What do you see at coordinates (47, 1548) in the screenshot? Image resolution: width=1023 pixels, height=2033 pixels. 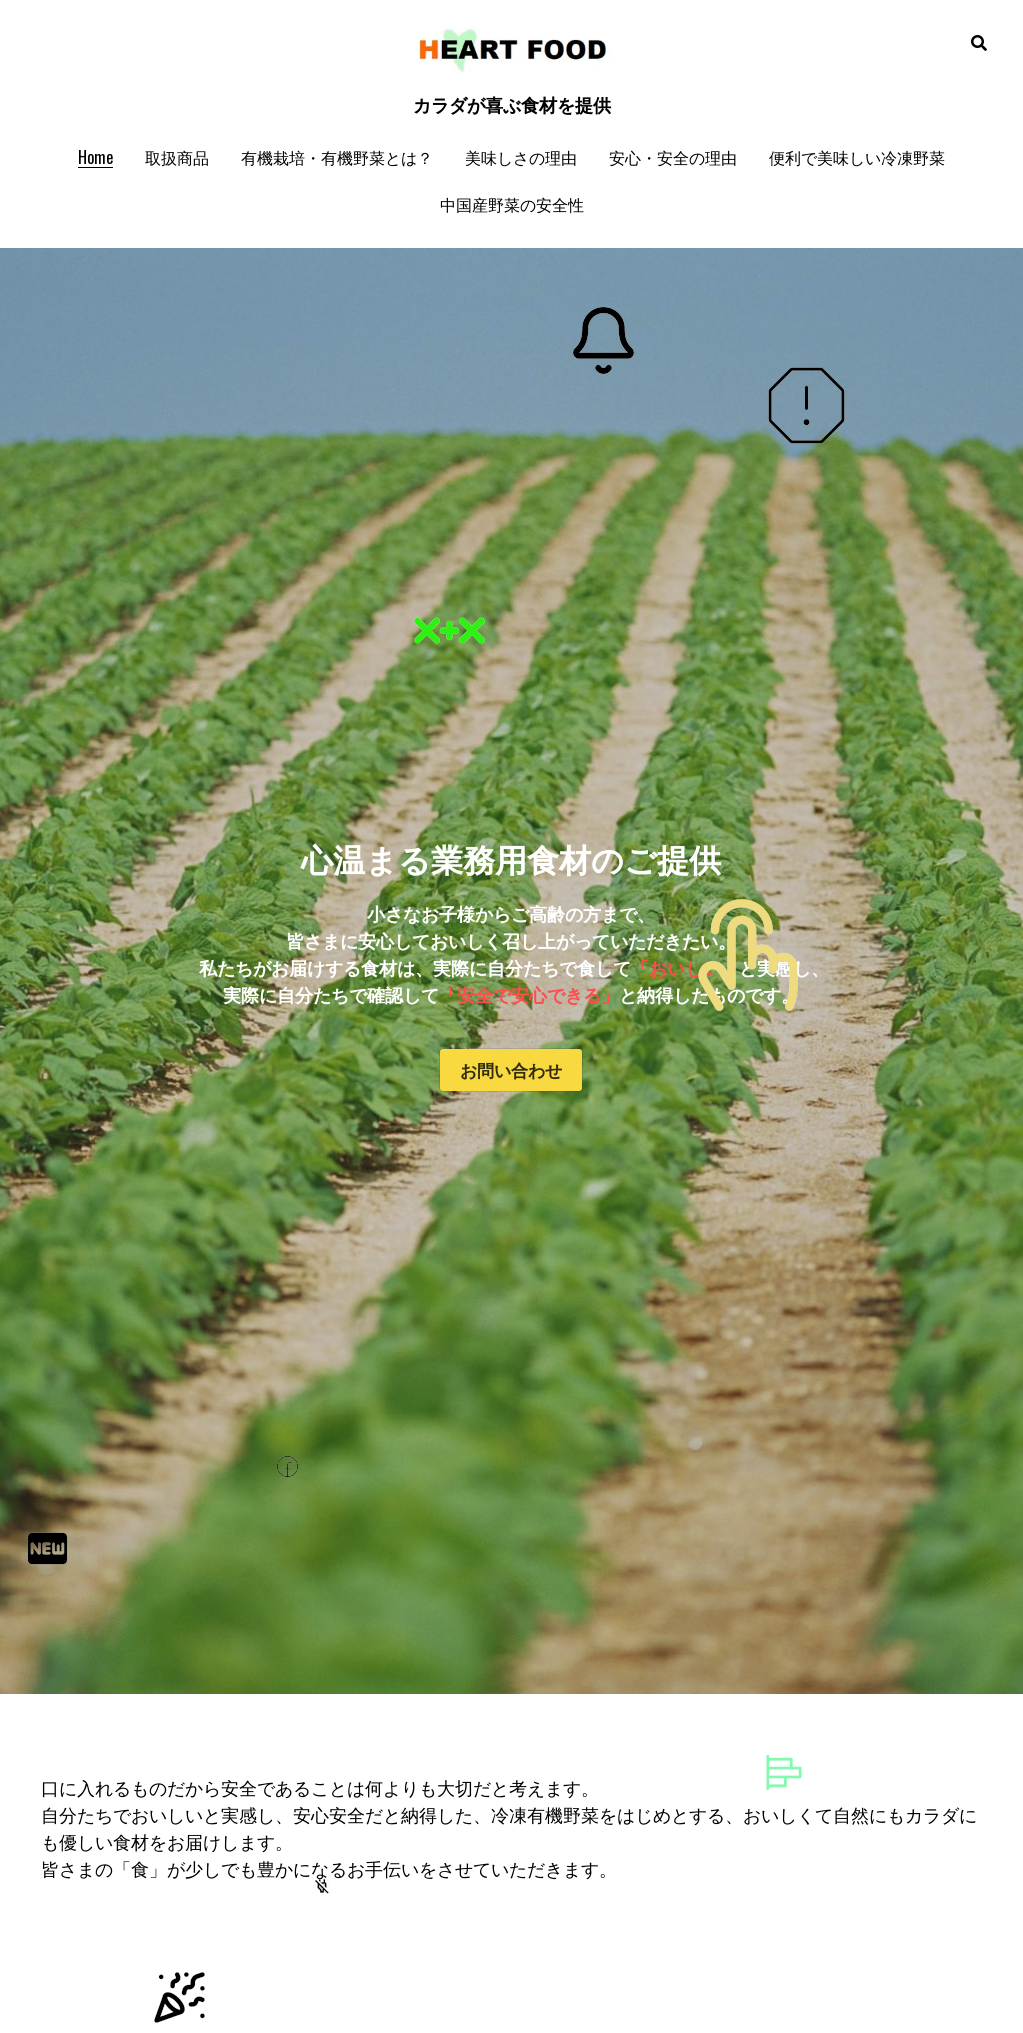 I see `indicates new content or recently added items` at bounding box center [47, 1548].